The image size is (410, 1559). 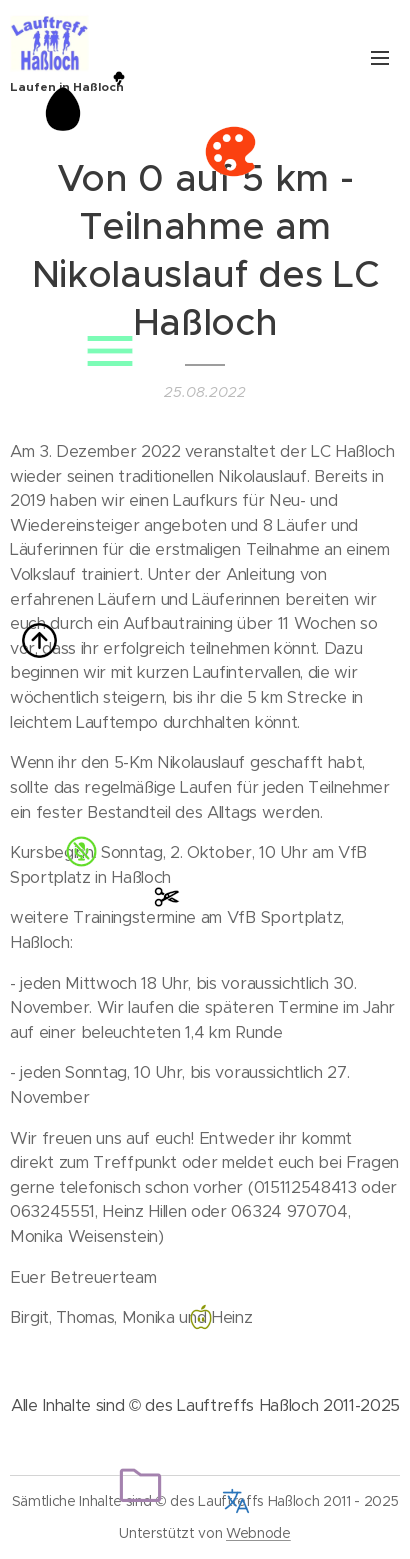 I want to click on cut selected text or content, so click(x=167, y=897).